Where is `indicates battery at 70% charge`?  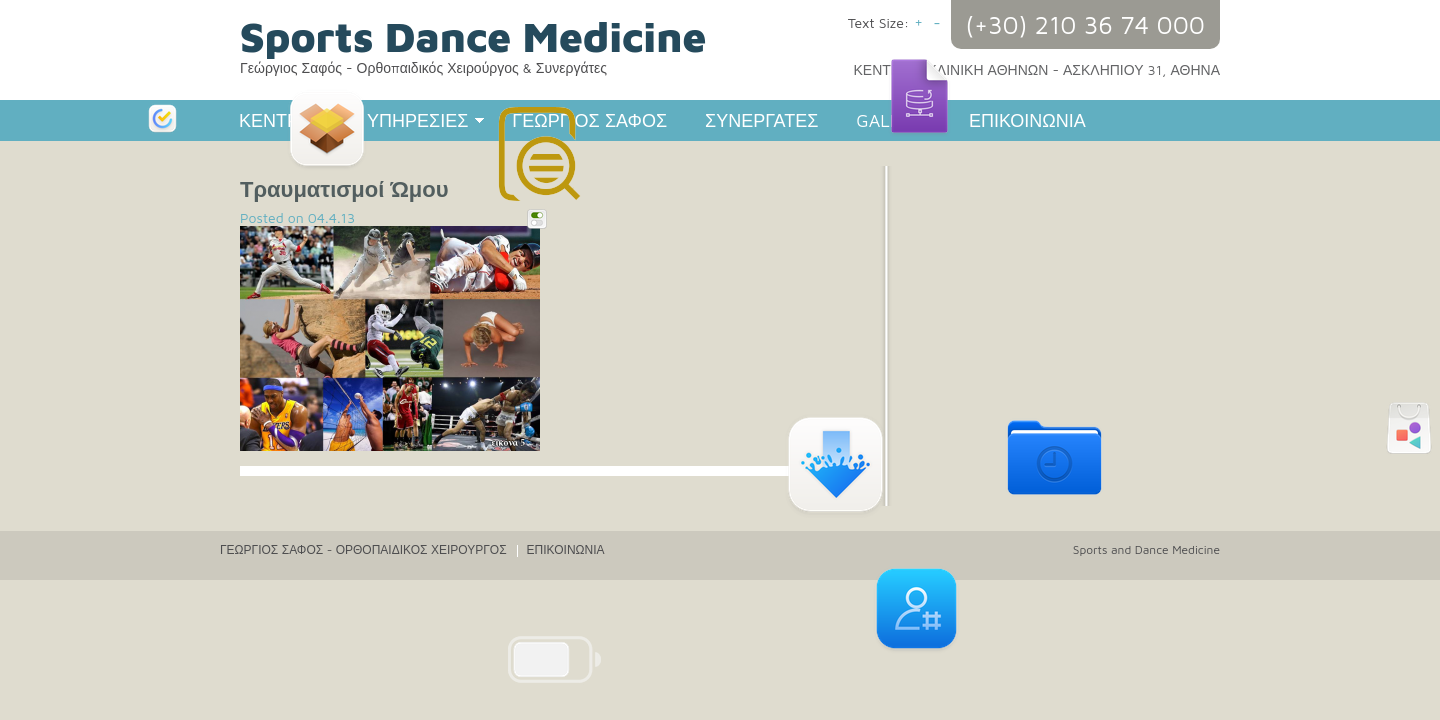 indicates battery at 70% charge is located at coordinates (554, 659).